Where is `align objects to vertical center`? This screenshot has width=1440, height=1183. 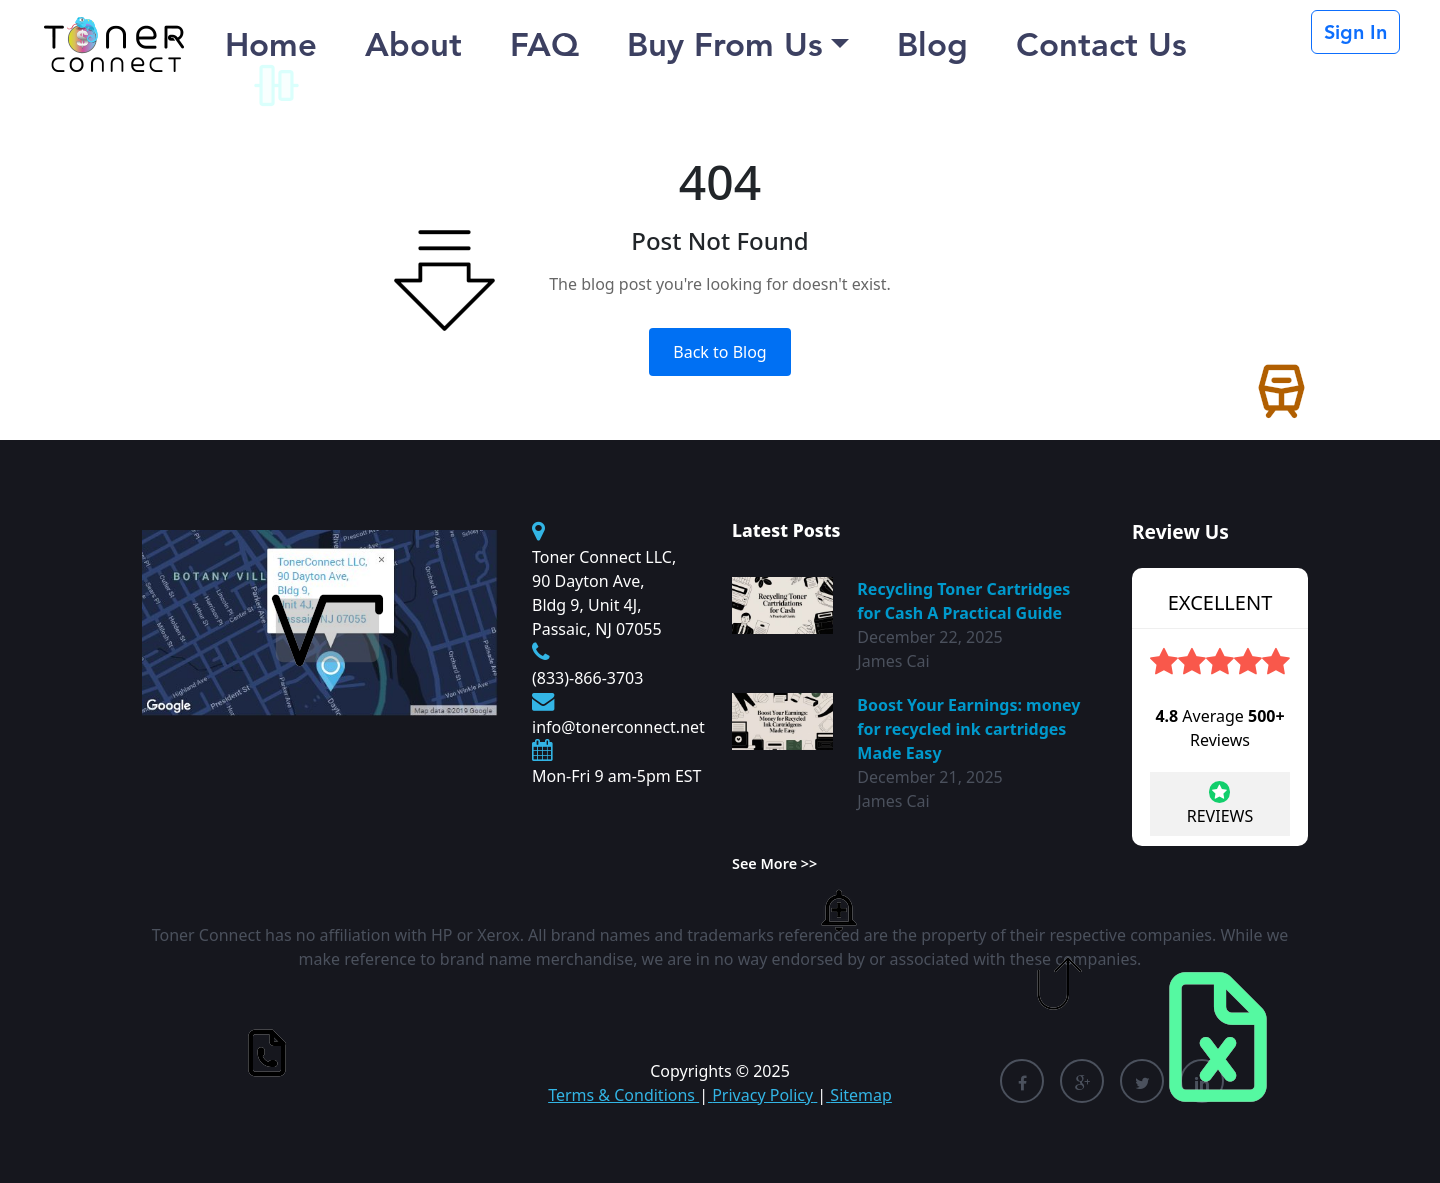
align objects to vertical center is located at coordinates (276, 85).